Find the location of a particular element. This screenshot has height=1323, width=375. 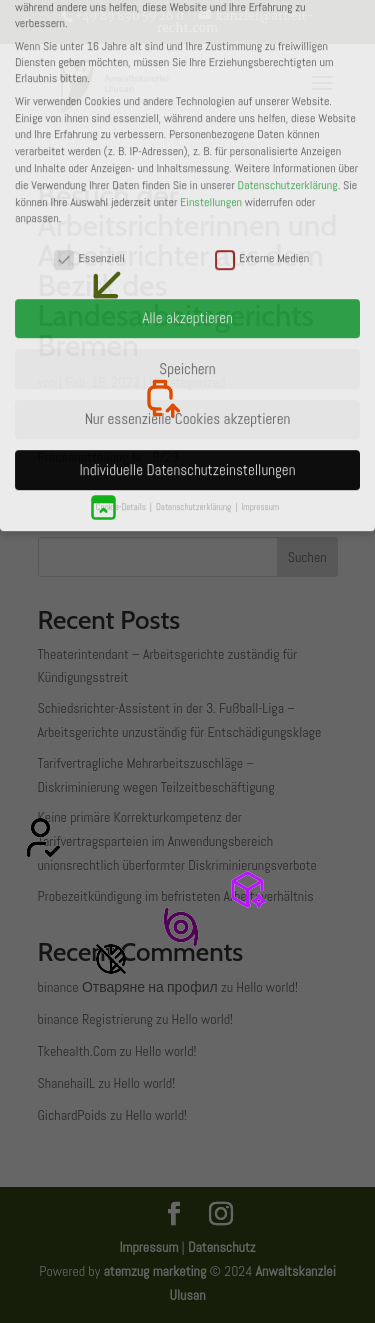

verify or approve a user account is located at coordinates (40, 837).